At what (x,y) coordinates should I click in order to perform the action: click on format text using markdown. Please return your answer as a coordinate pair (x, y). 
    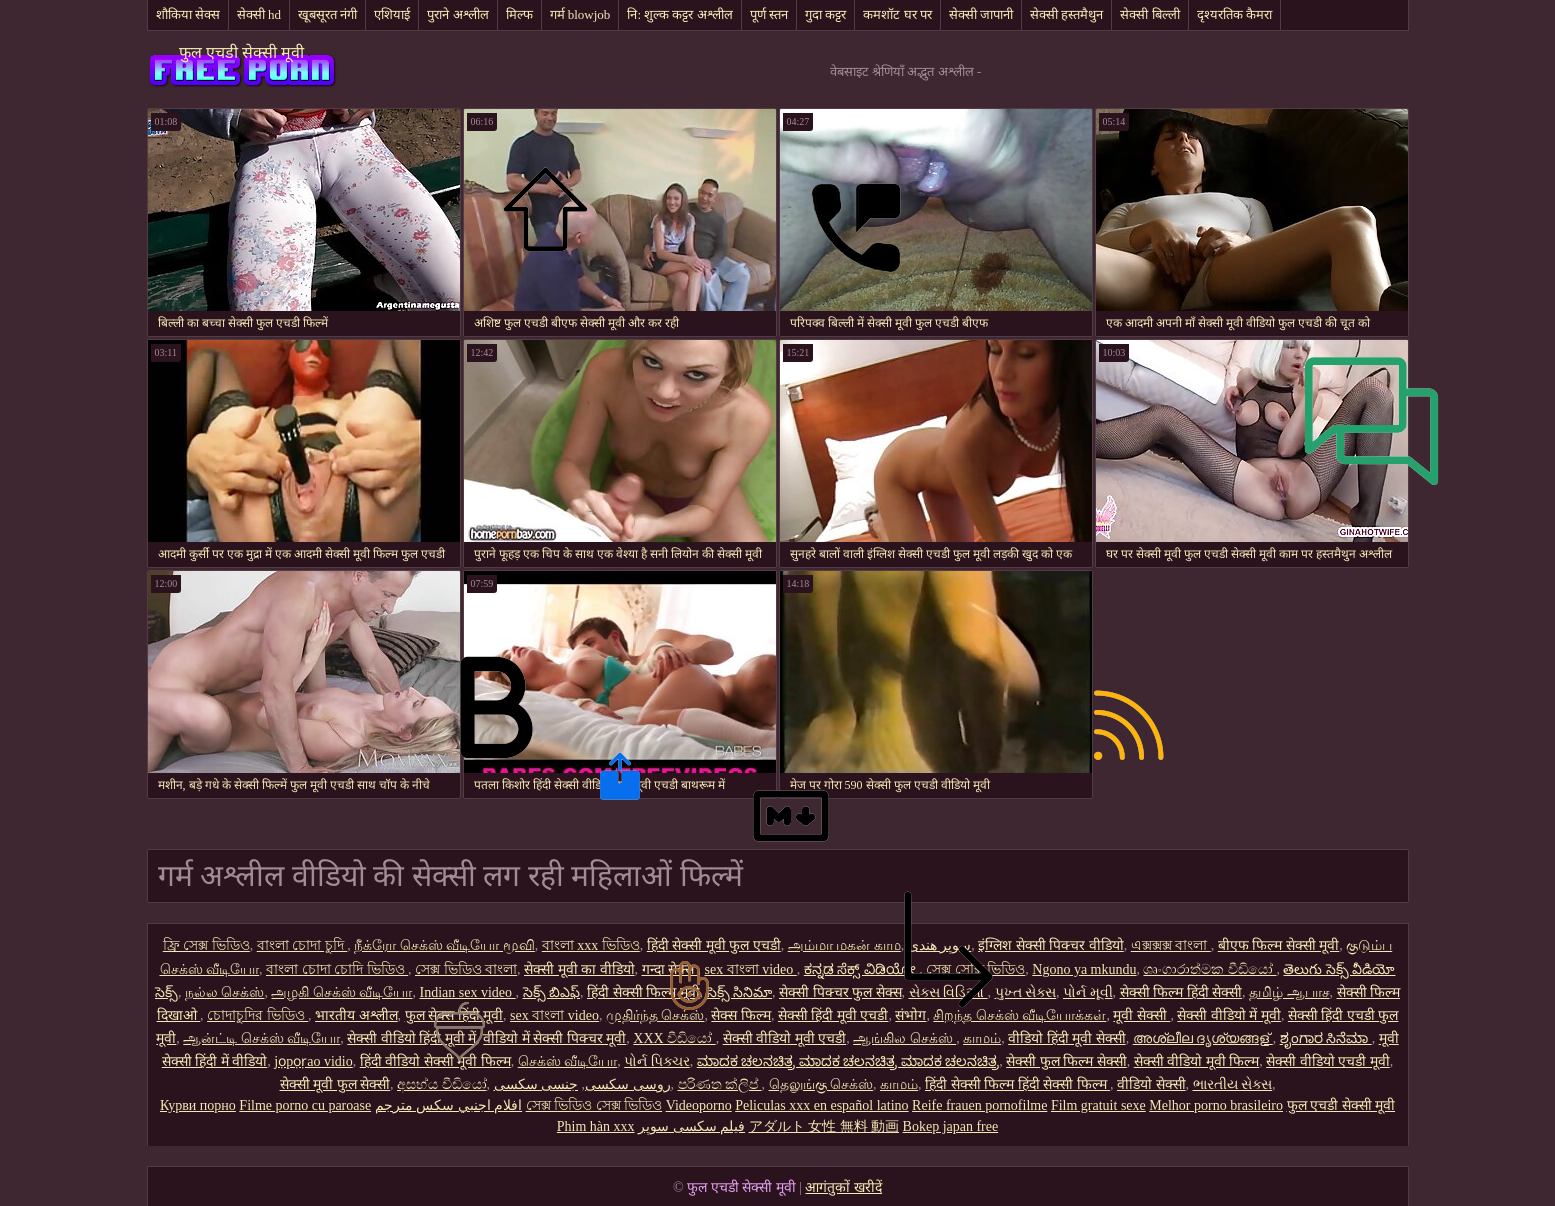
    Looking at the image, I should click on (791, 816).